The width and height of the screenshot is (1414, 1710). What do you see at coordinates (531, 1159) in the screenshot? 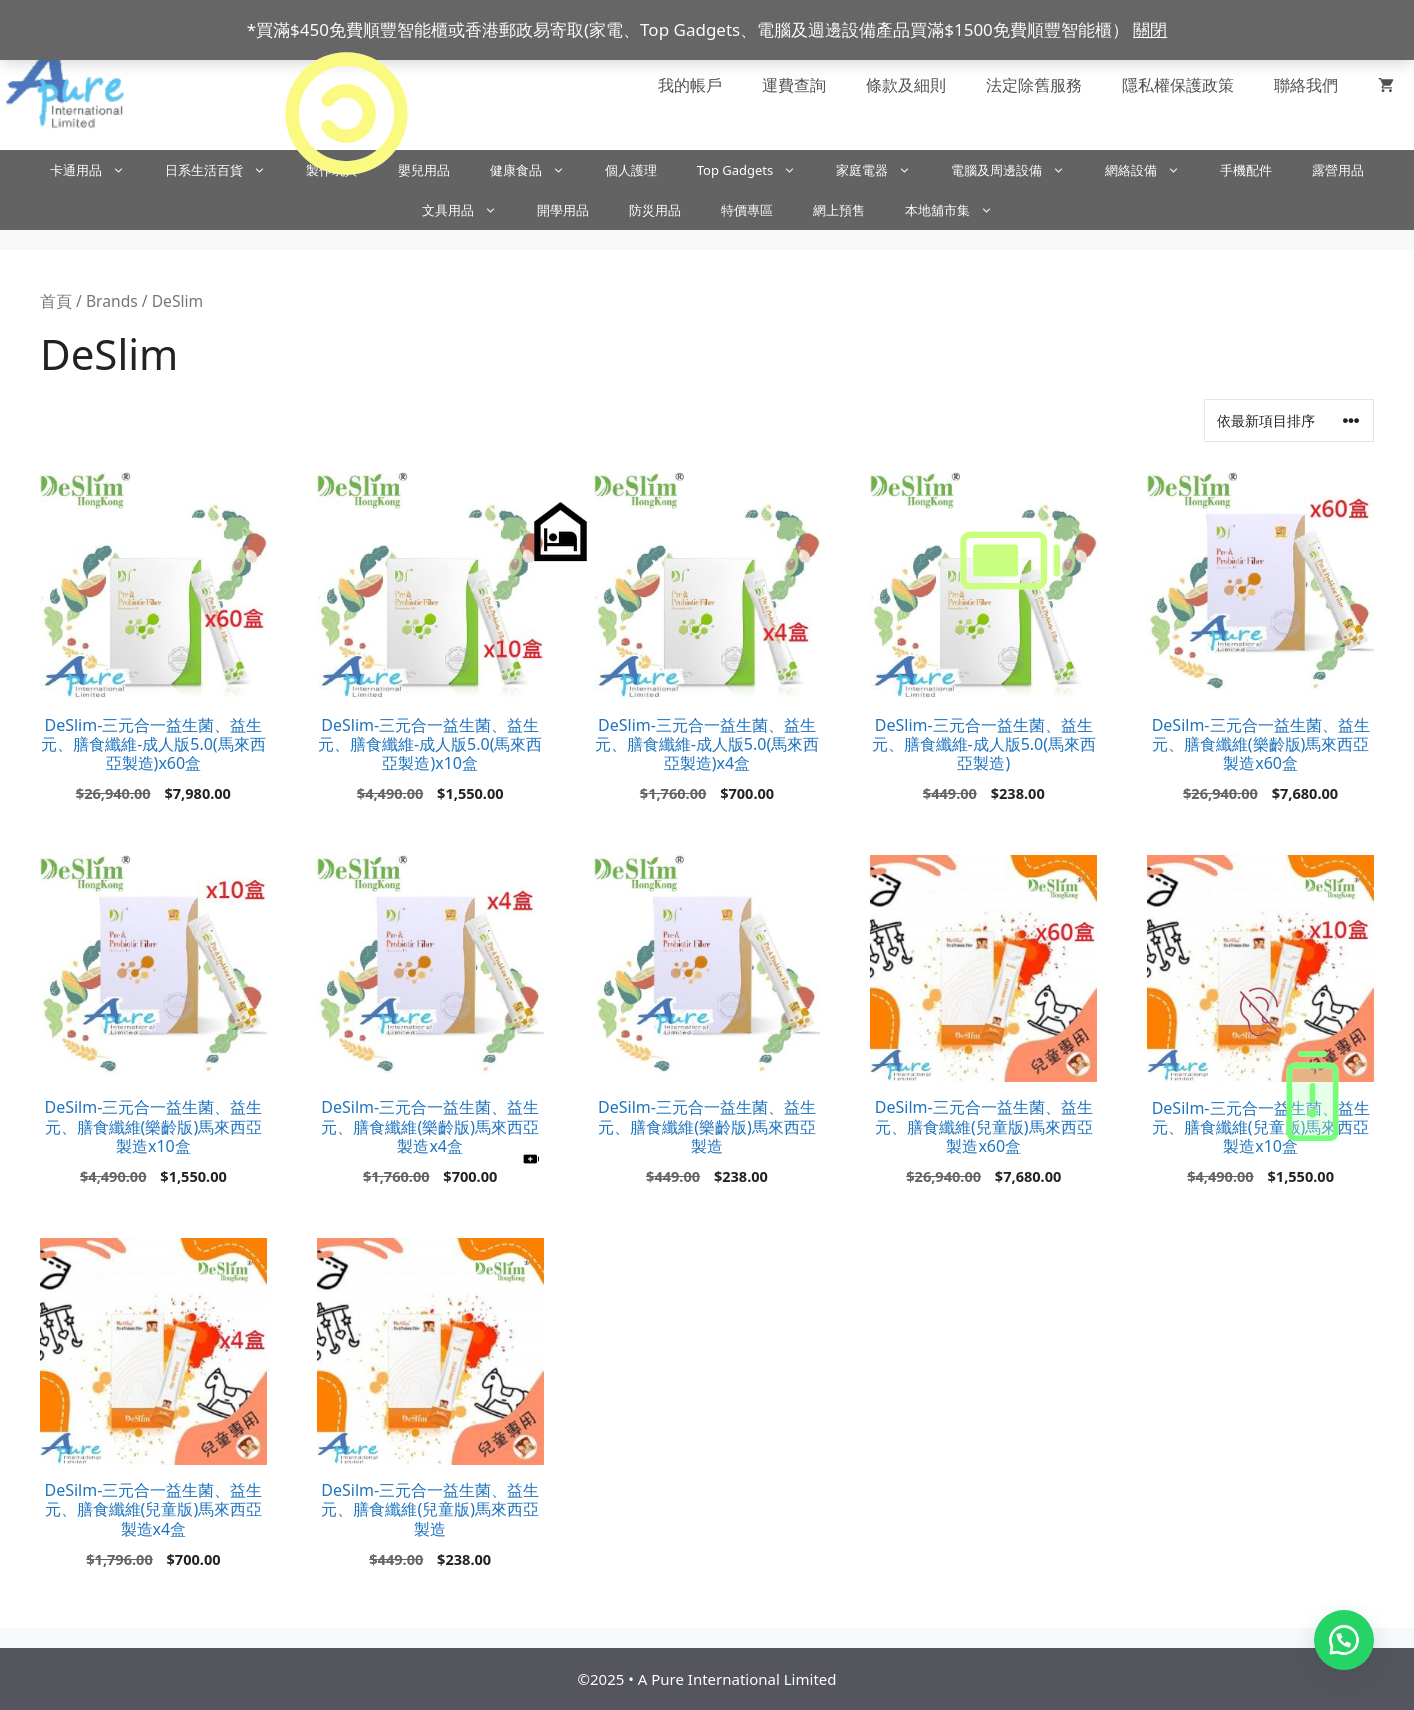
I see `add or extend battery life` at bounding box center [531, 1159].